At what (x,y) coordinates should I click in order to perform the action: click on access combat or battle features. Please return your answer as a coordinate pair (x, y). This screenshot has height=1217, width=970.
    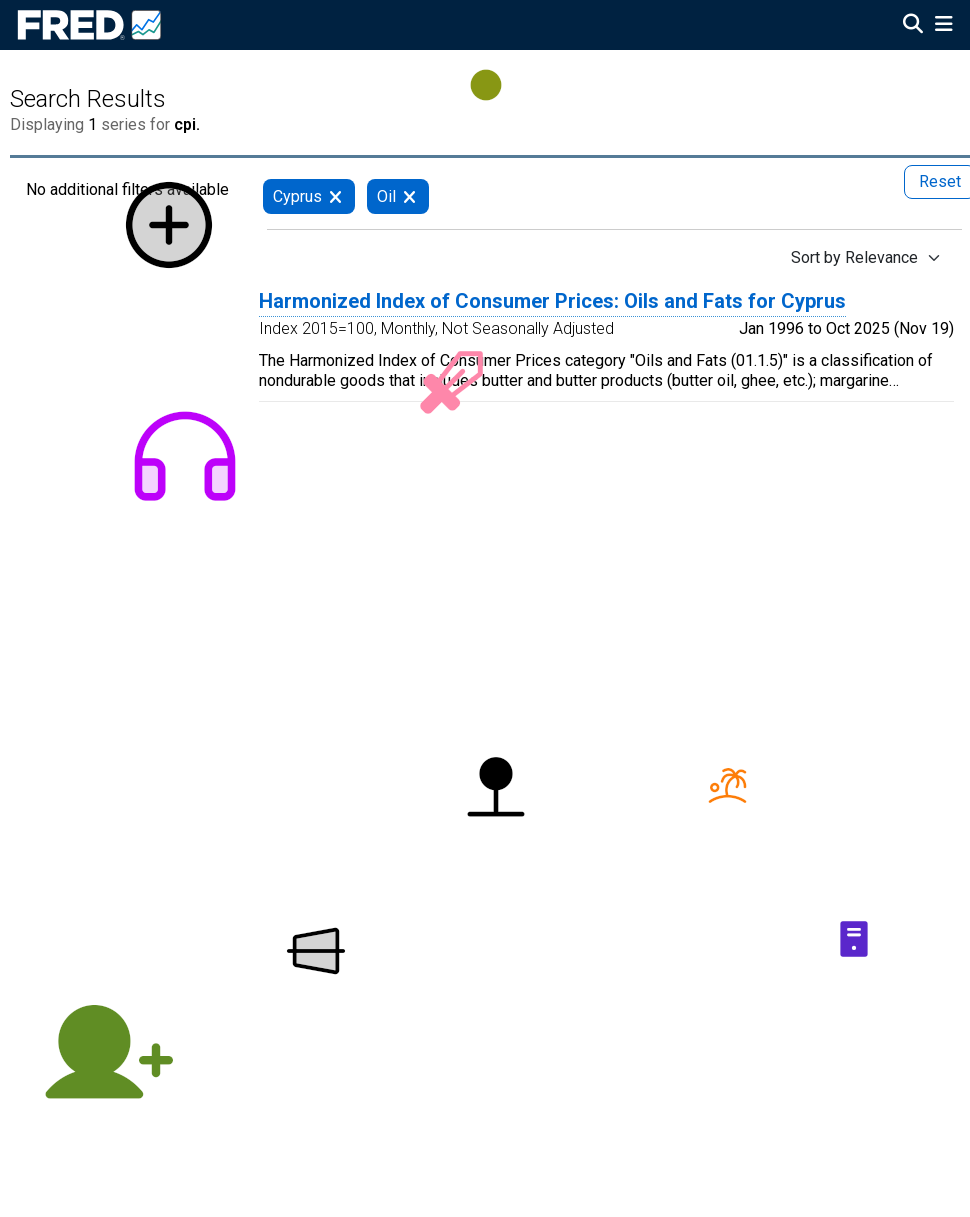
    Looking at the image, I should click on (452, 381).